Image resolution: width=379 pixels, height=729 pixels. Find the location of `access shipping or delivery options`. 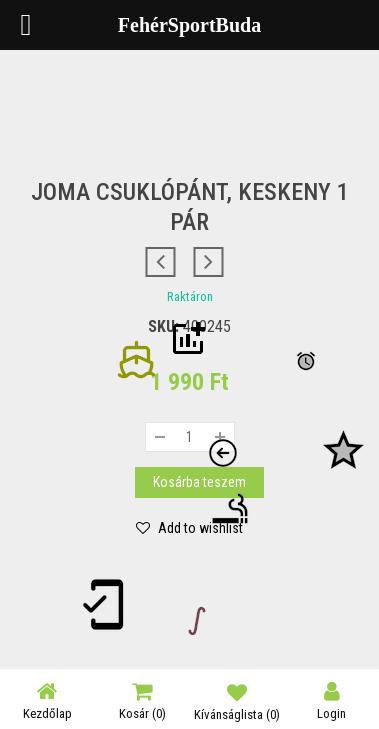

access shipping or delivery options is located at coordinates (136, 359).